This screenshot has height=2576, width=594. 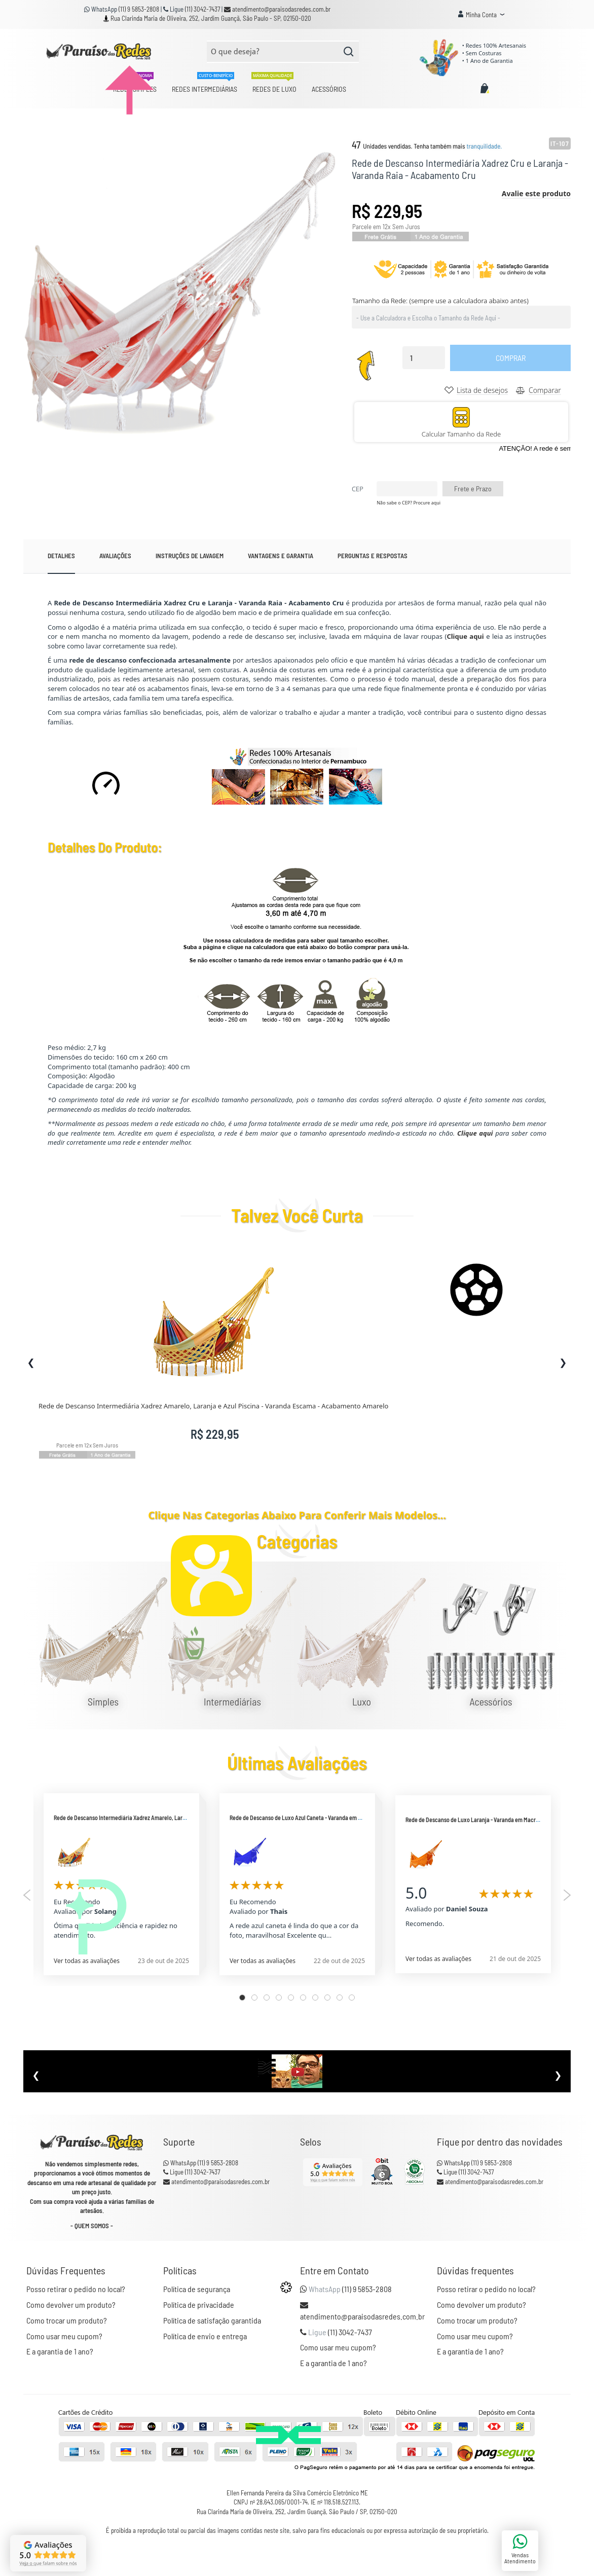 What do you see at coordinates (96, 1917) in the screenshot?
I see `paddle payment platform logo` at bounding box center [96, 1917].